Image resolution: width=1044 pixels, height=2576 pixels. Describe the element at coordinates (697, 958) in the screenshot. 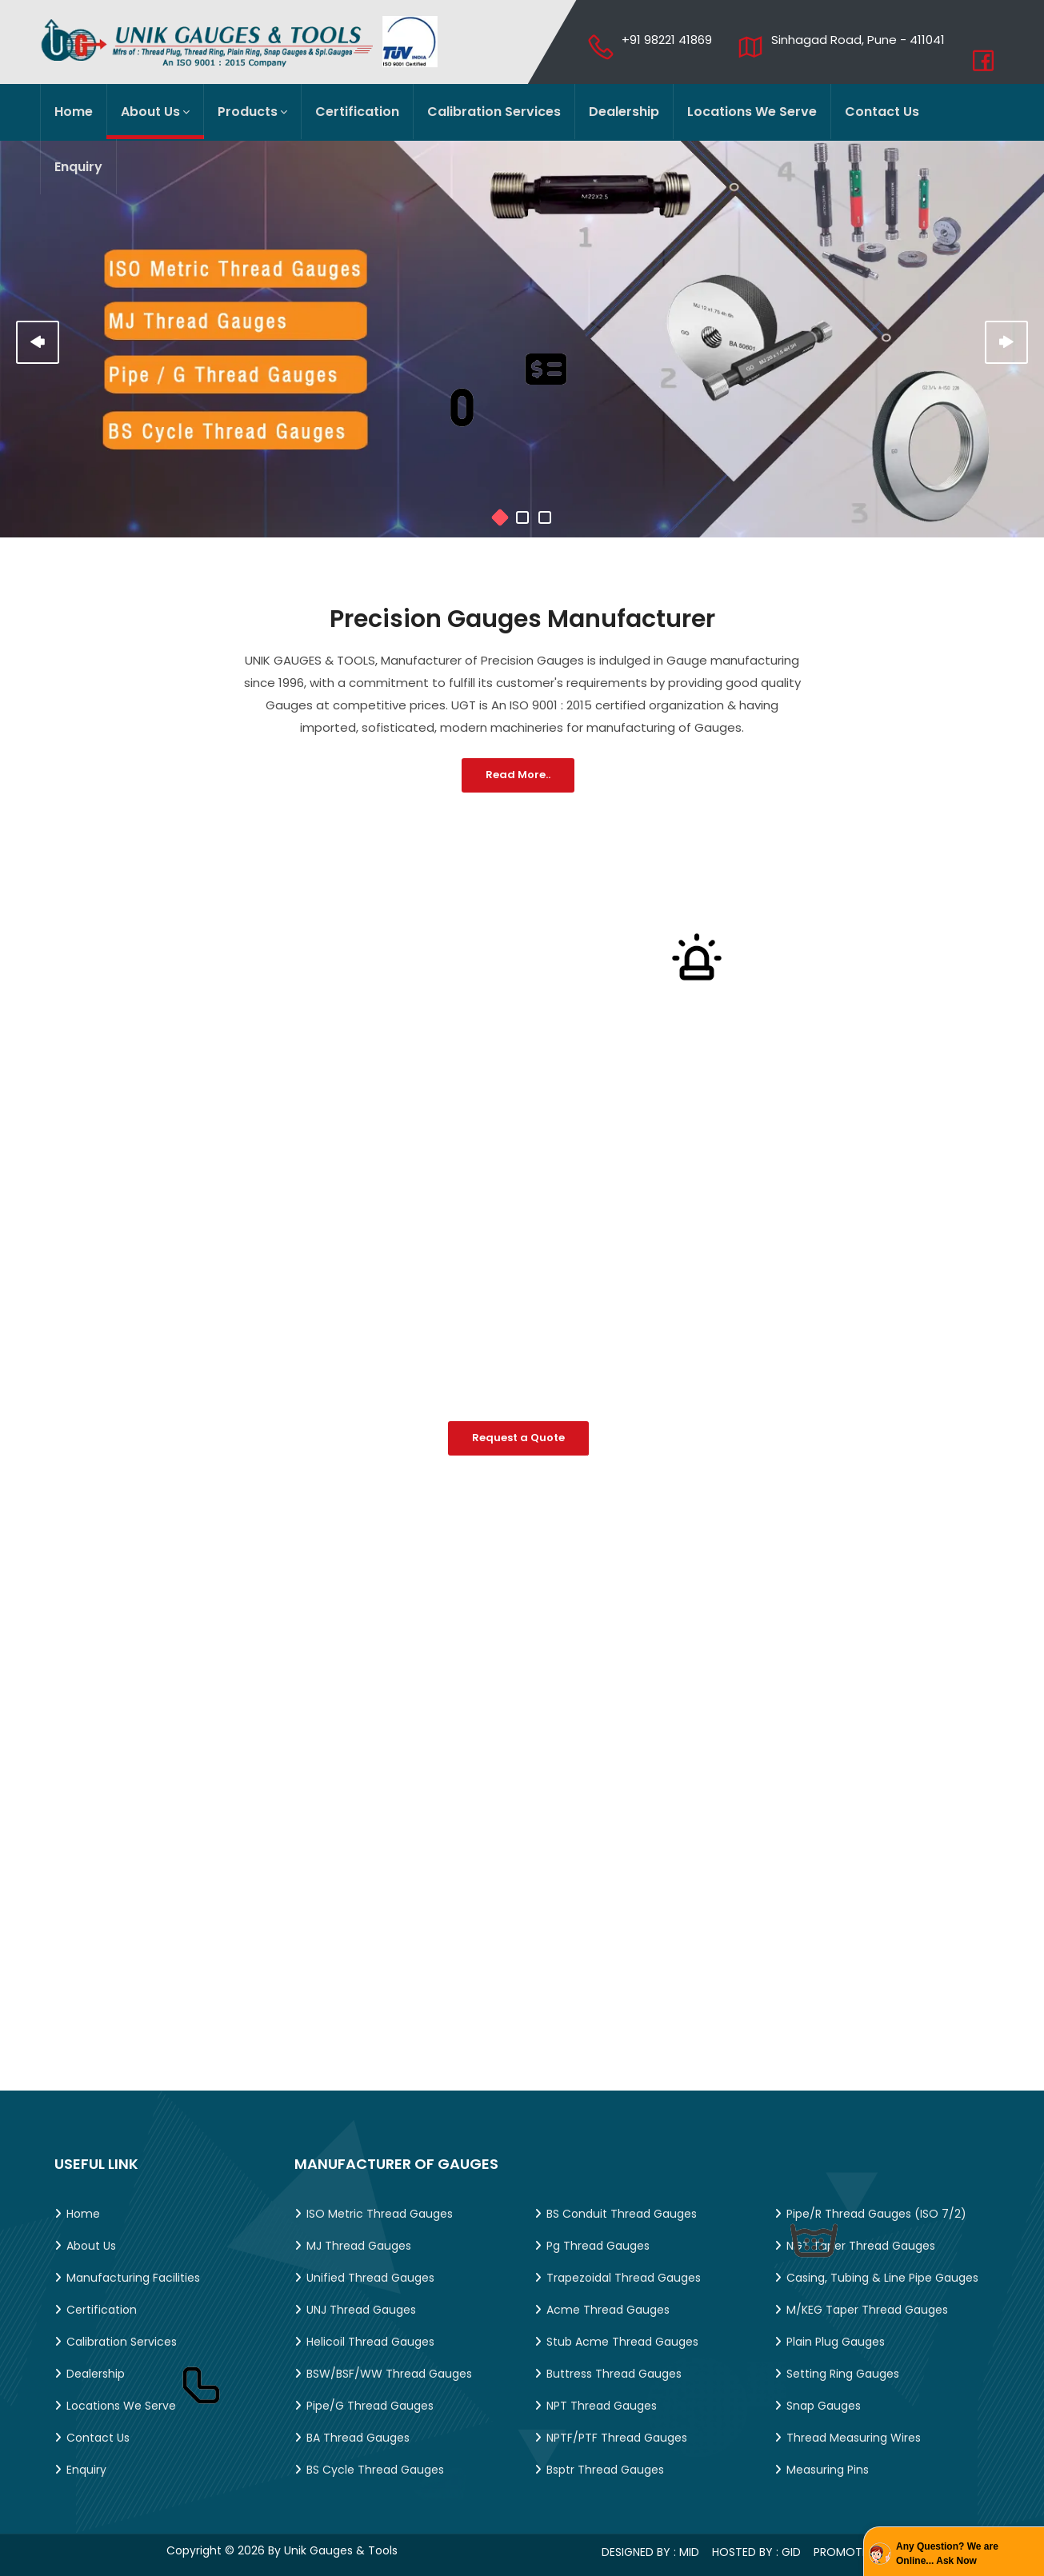

I see `indicates urgent or high-priority notification` at that location.